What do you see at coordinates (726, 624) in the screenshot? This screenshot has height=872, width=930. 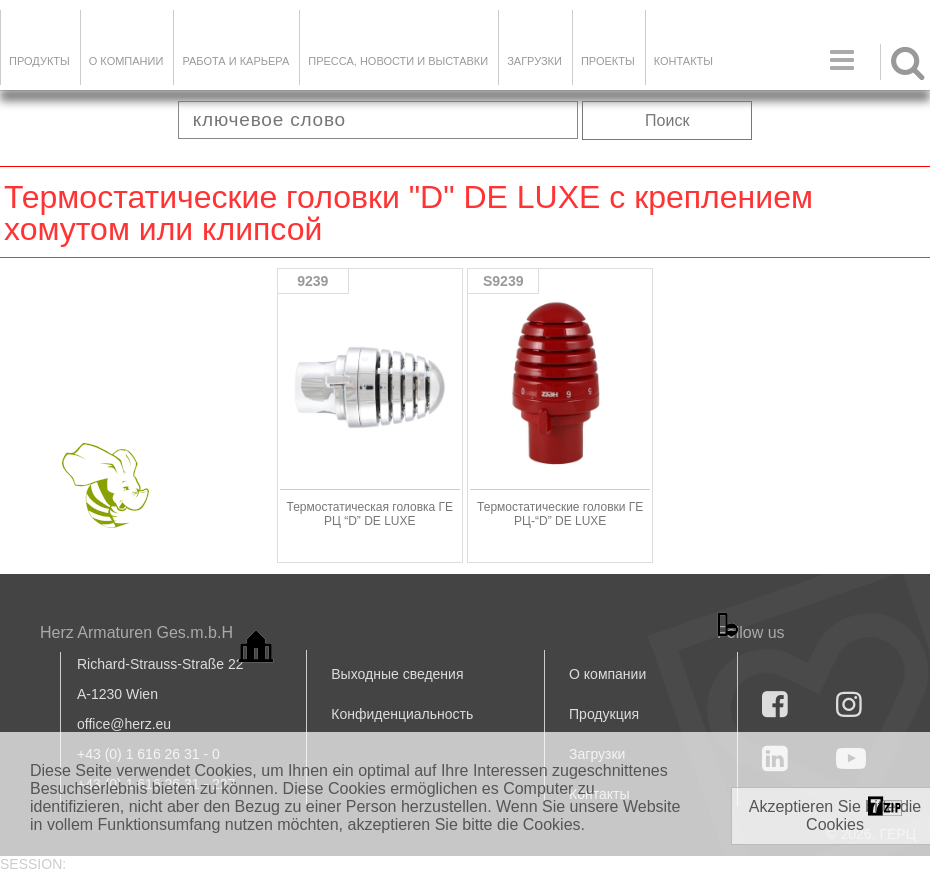 I see `delete a column from a table or spreadsheet` at bounding box center [726, 624].